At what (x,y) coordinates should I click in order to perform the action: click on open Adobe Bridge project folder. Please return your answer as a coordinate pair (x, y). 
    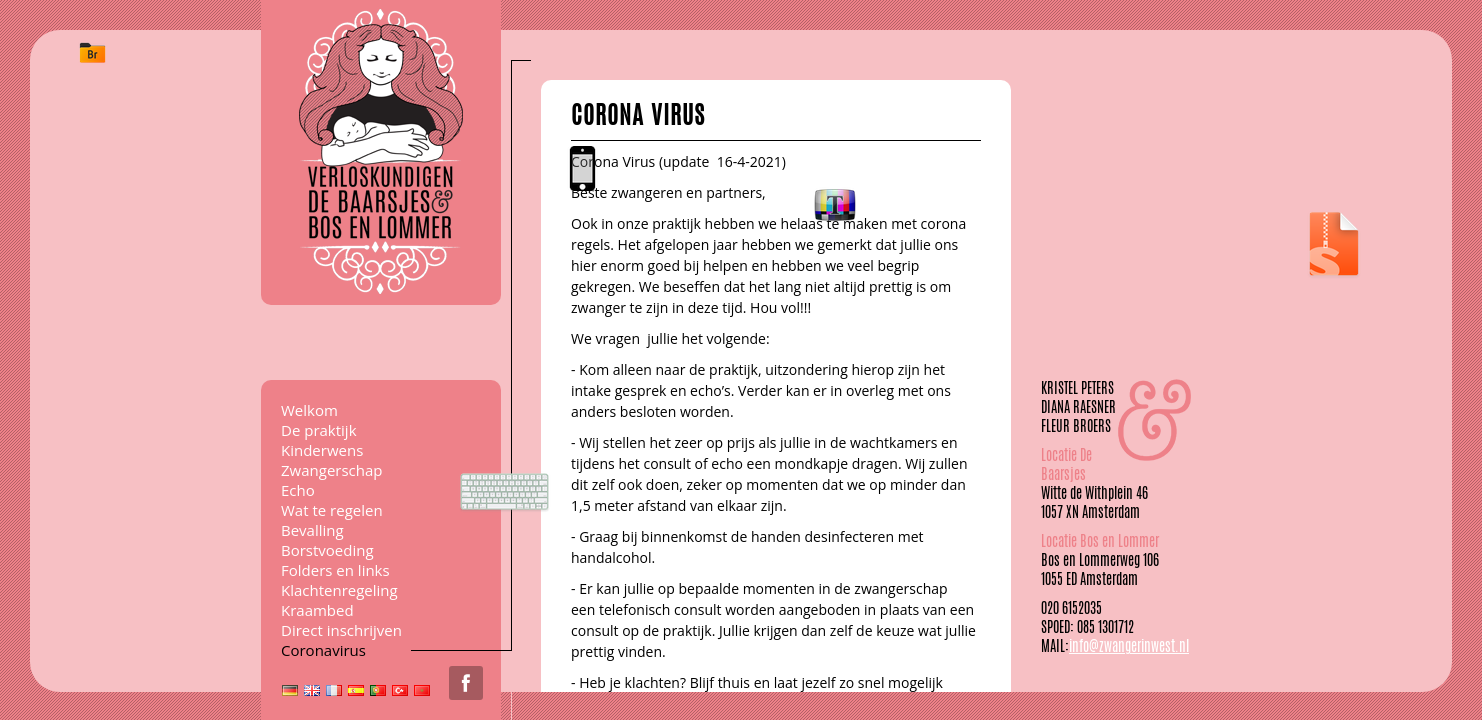
    Looking at the image, I should click on (92, 53).